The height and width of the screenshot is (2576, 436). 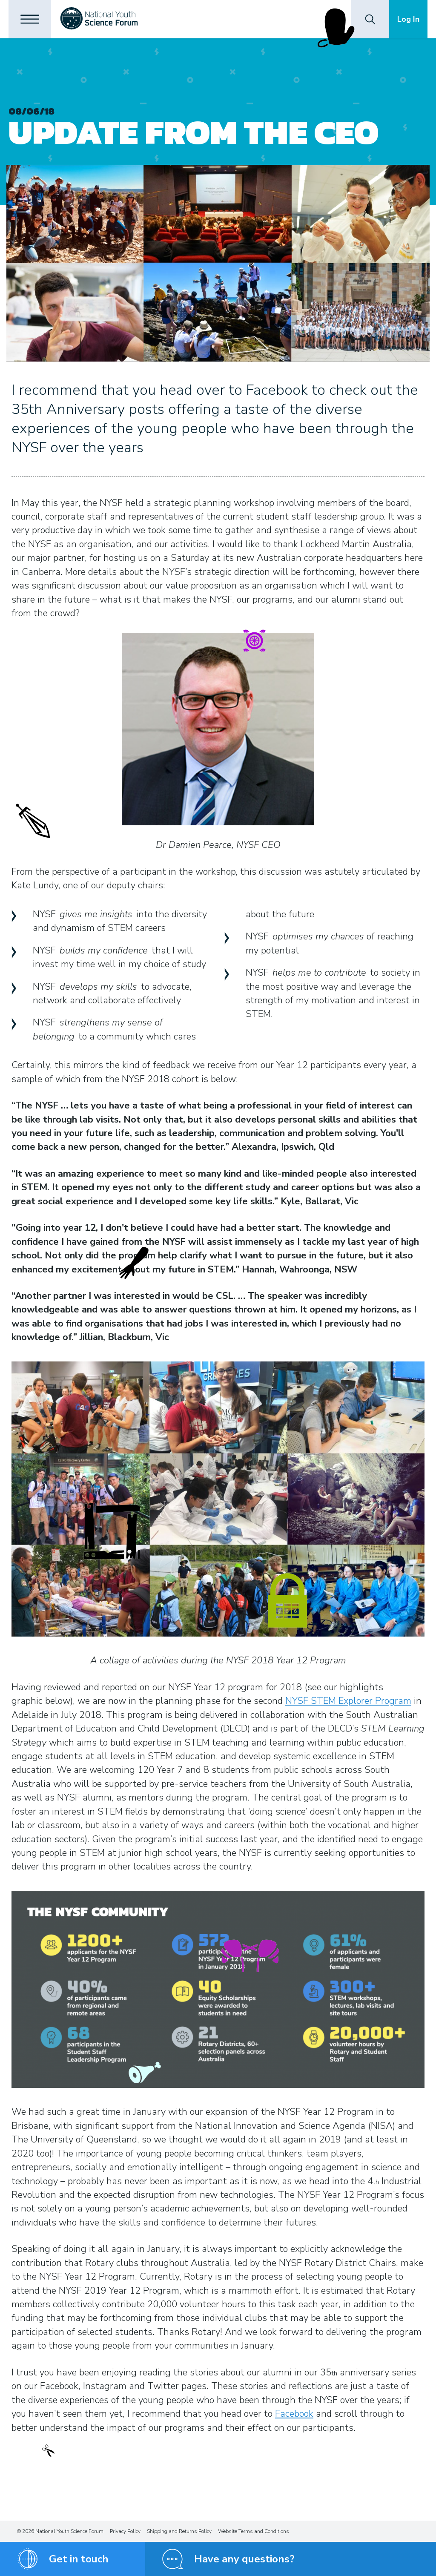 What do you see at coordinates (145, 2073) in the screenshot?
I see `food item in a game inventory` at bounding box center [145, 2073].